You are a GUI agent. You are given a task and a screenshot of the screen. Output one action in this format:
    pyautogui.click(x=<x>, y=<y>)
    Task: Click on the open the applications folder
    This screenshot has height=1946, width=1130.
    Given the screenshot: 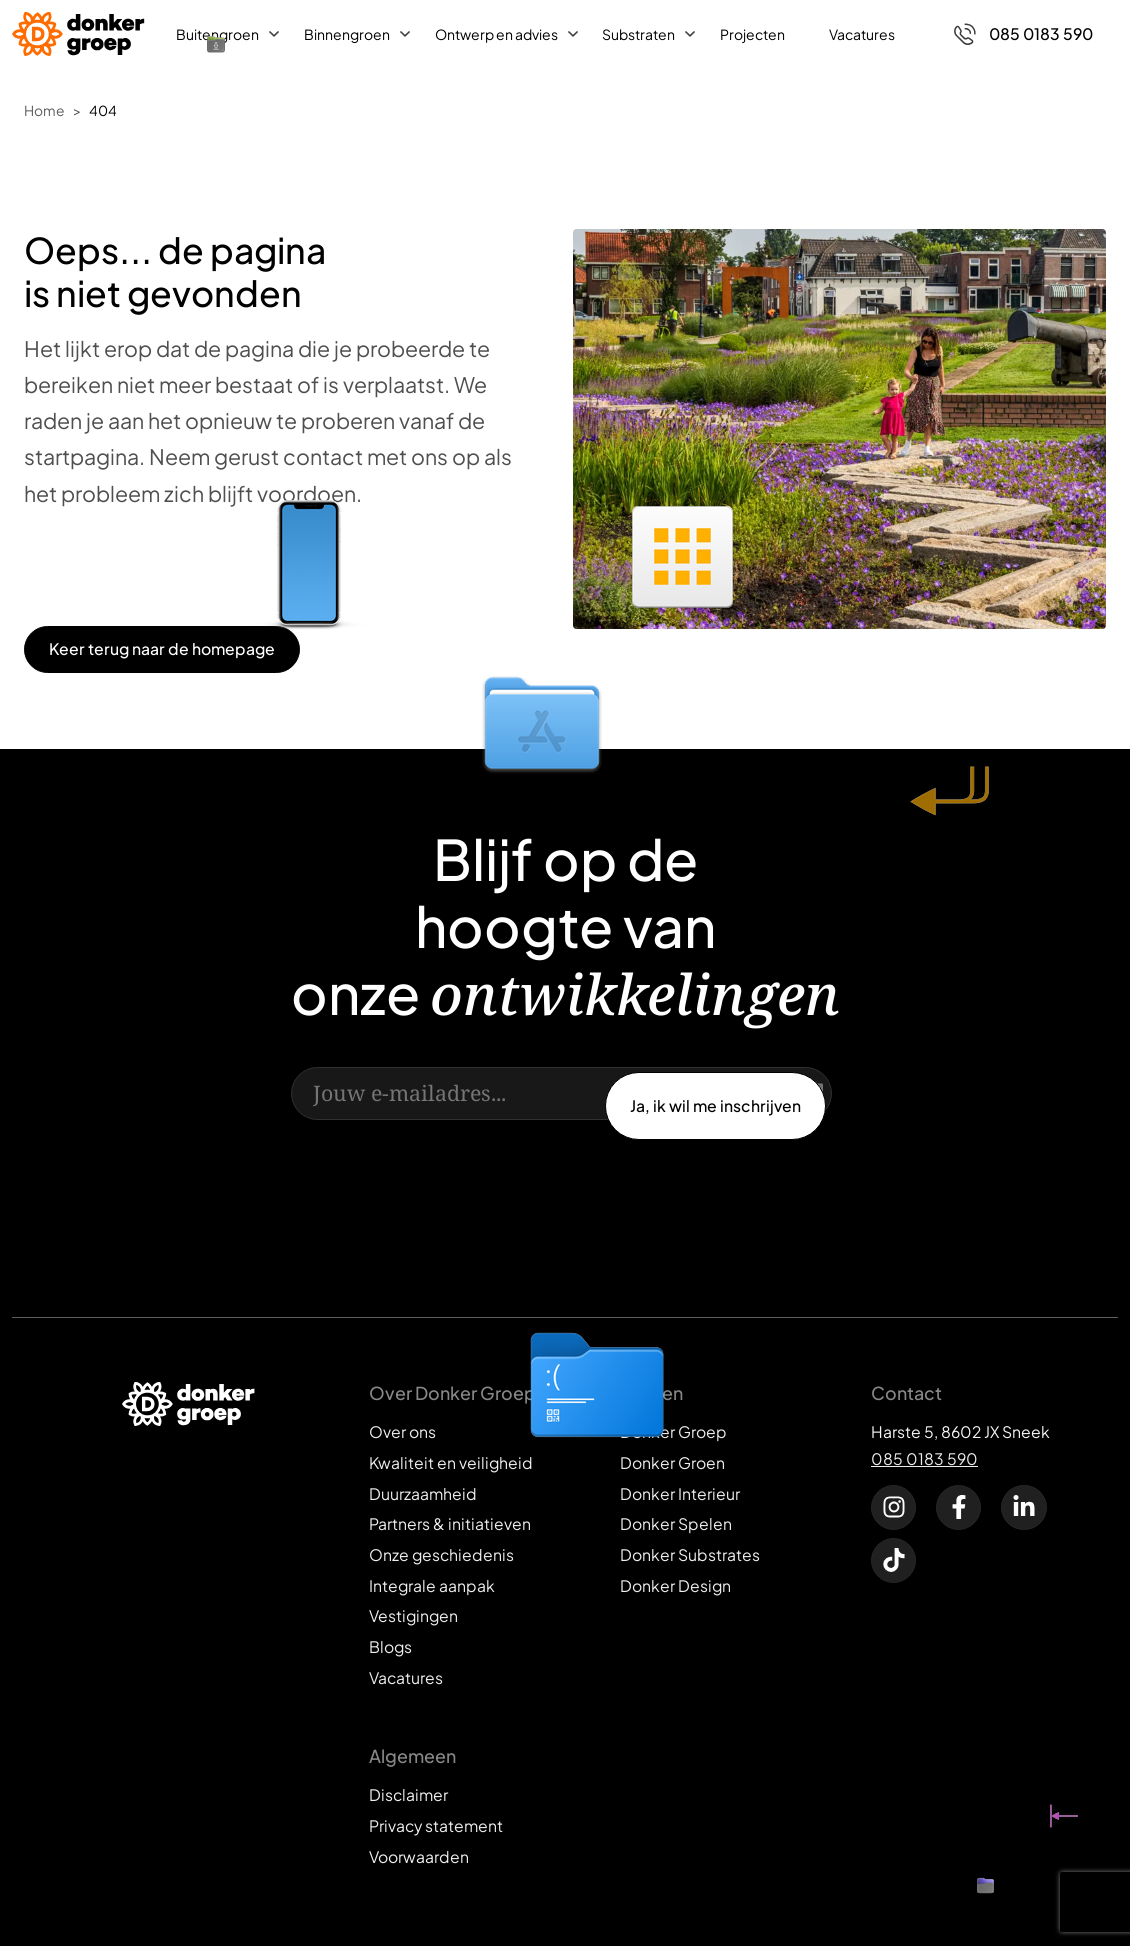 What is the action you would take?
    pyautogui.click(x=542, y=723)
    